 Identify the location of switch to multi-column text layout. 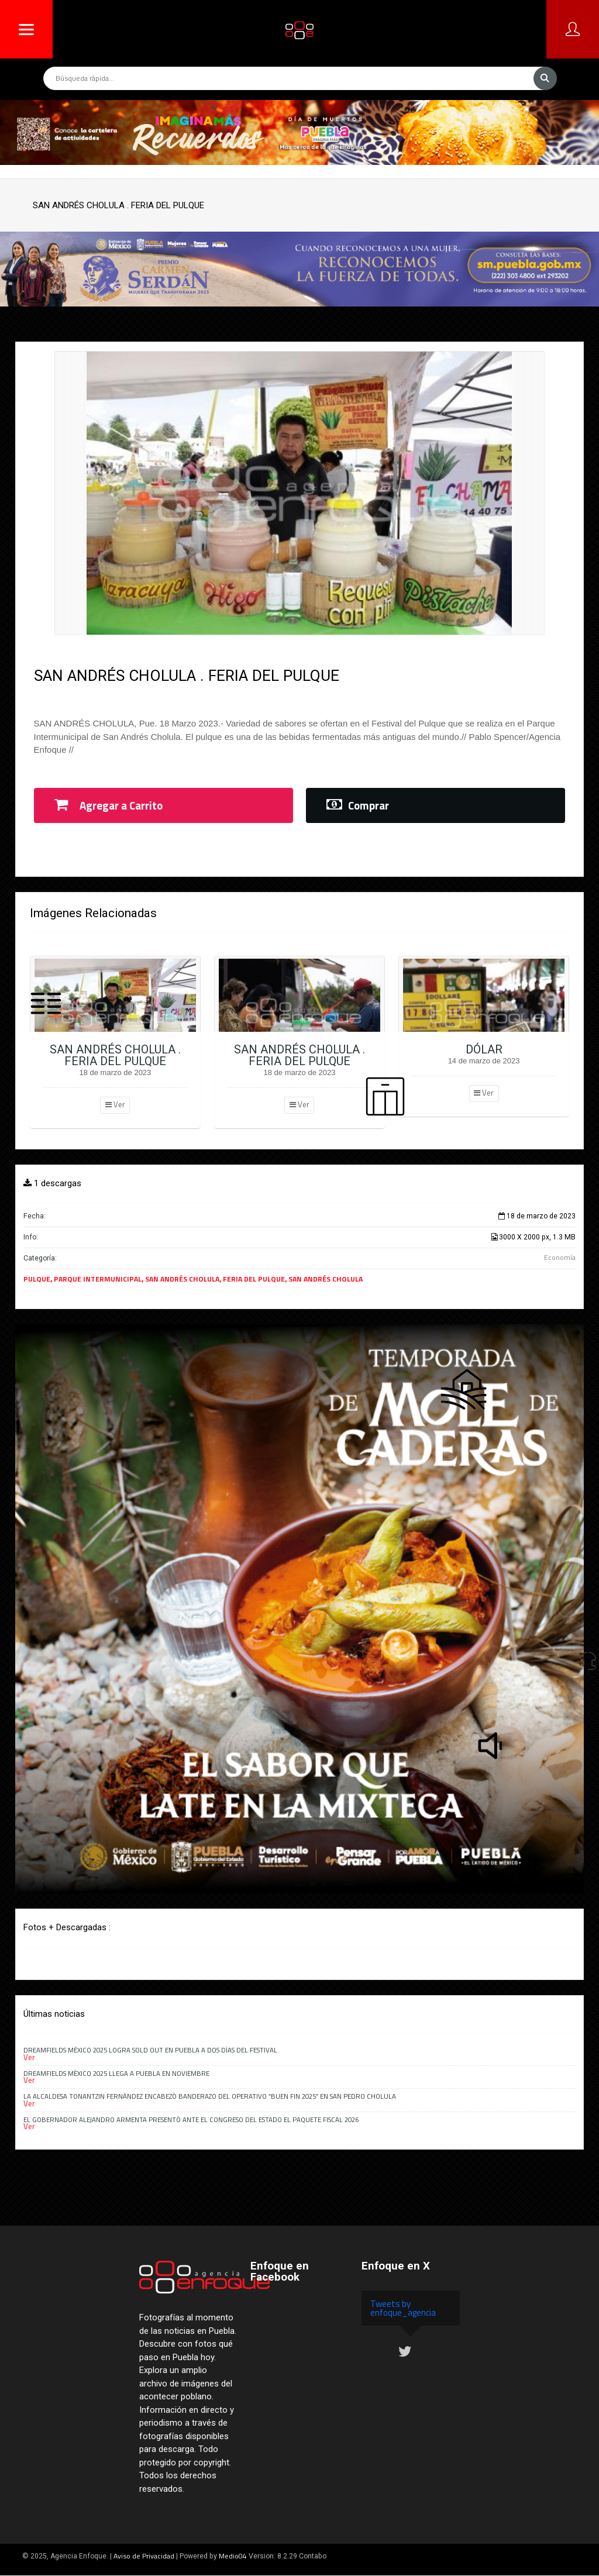
(46, 1004).